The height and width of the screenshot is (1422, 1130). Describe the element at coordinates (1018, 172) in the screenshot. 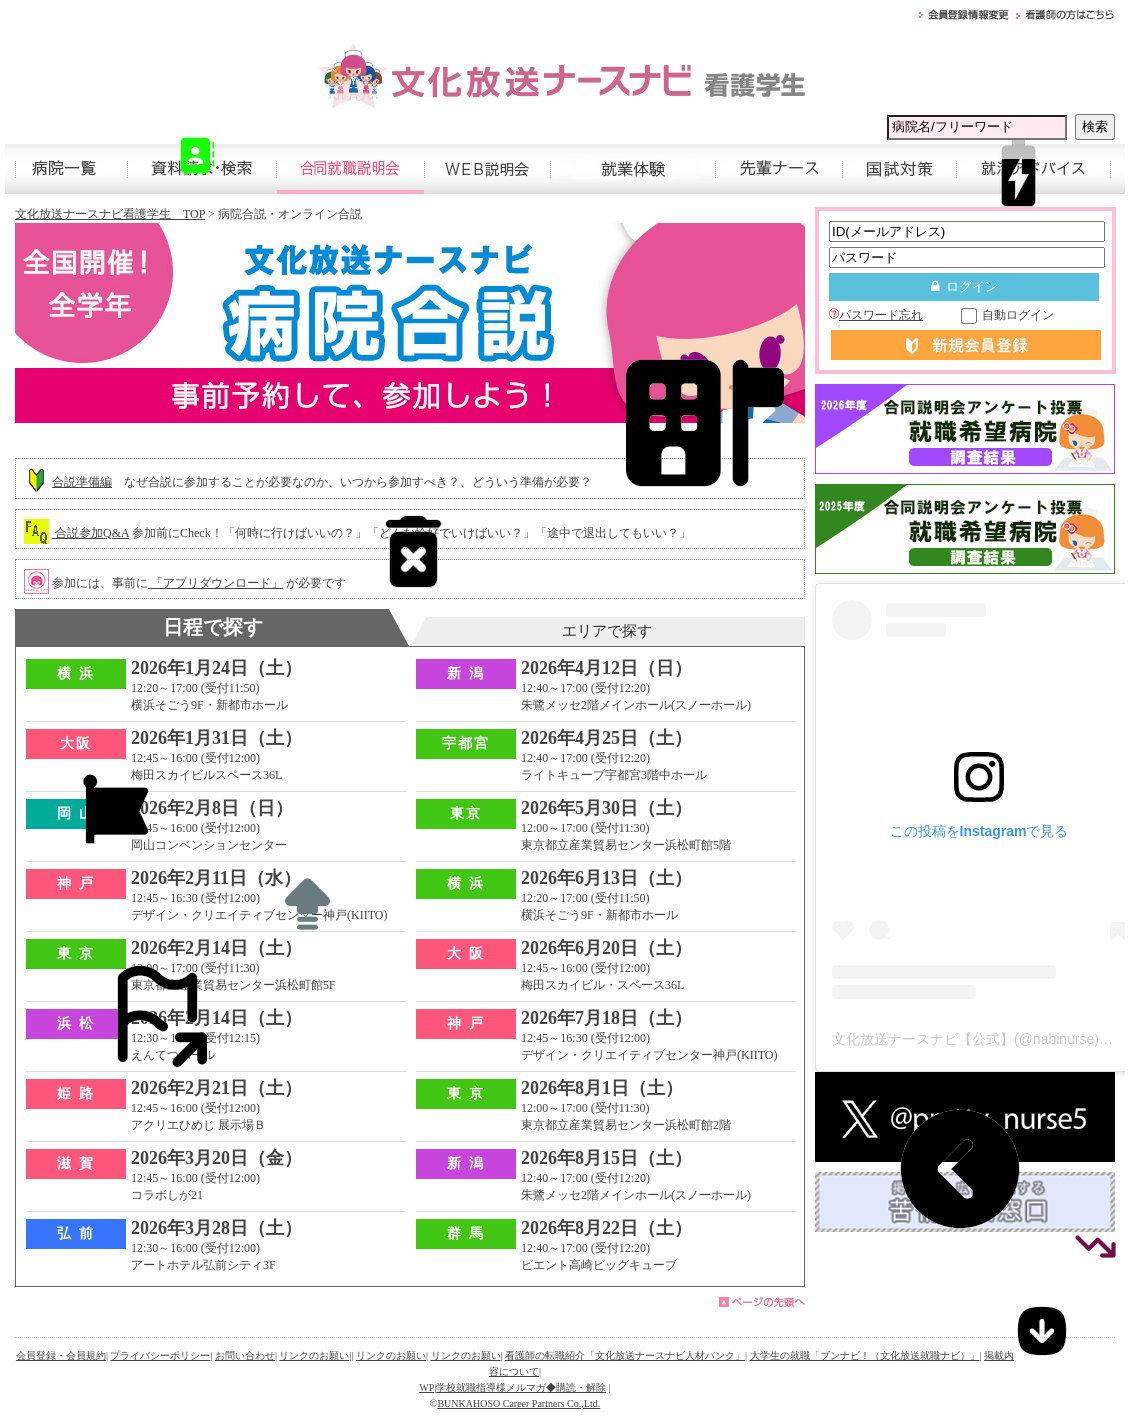

I see `battery charging at 90%` at that location.